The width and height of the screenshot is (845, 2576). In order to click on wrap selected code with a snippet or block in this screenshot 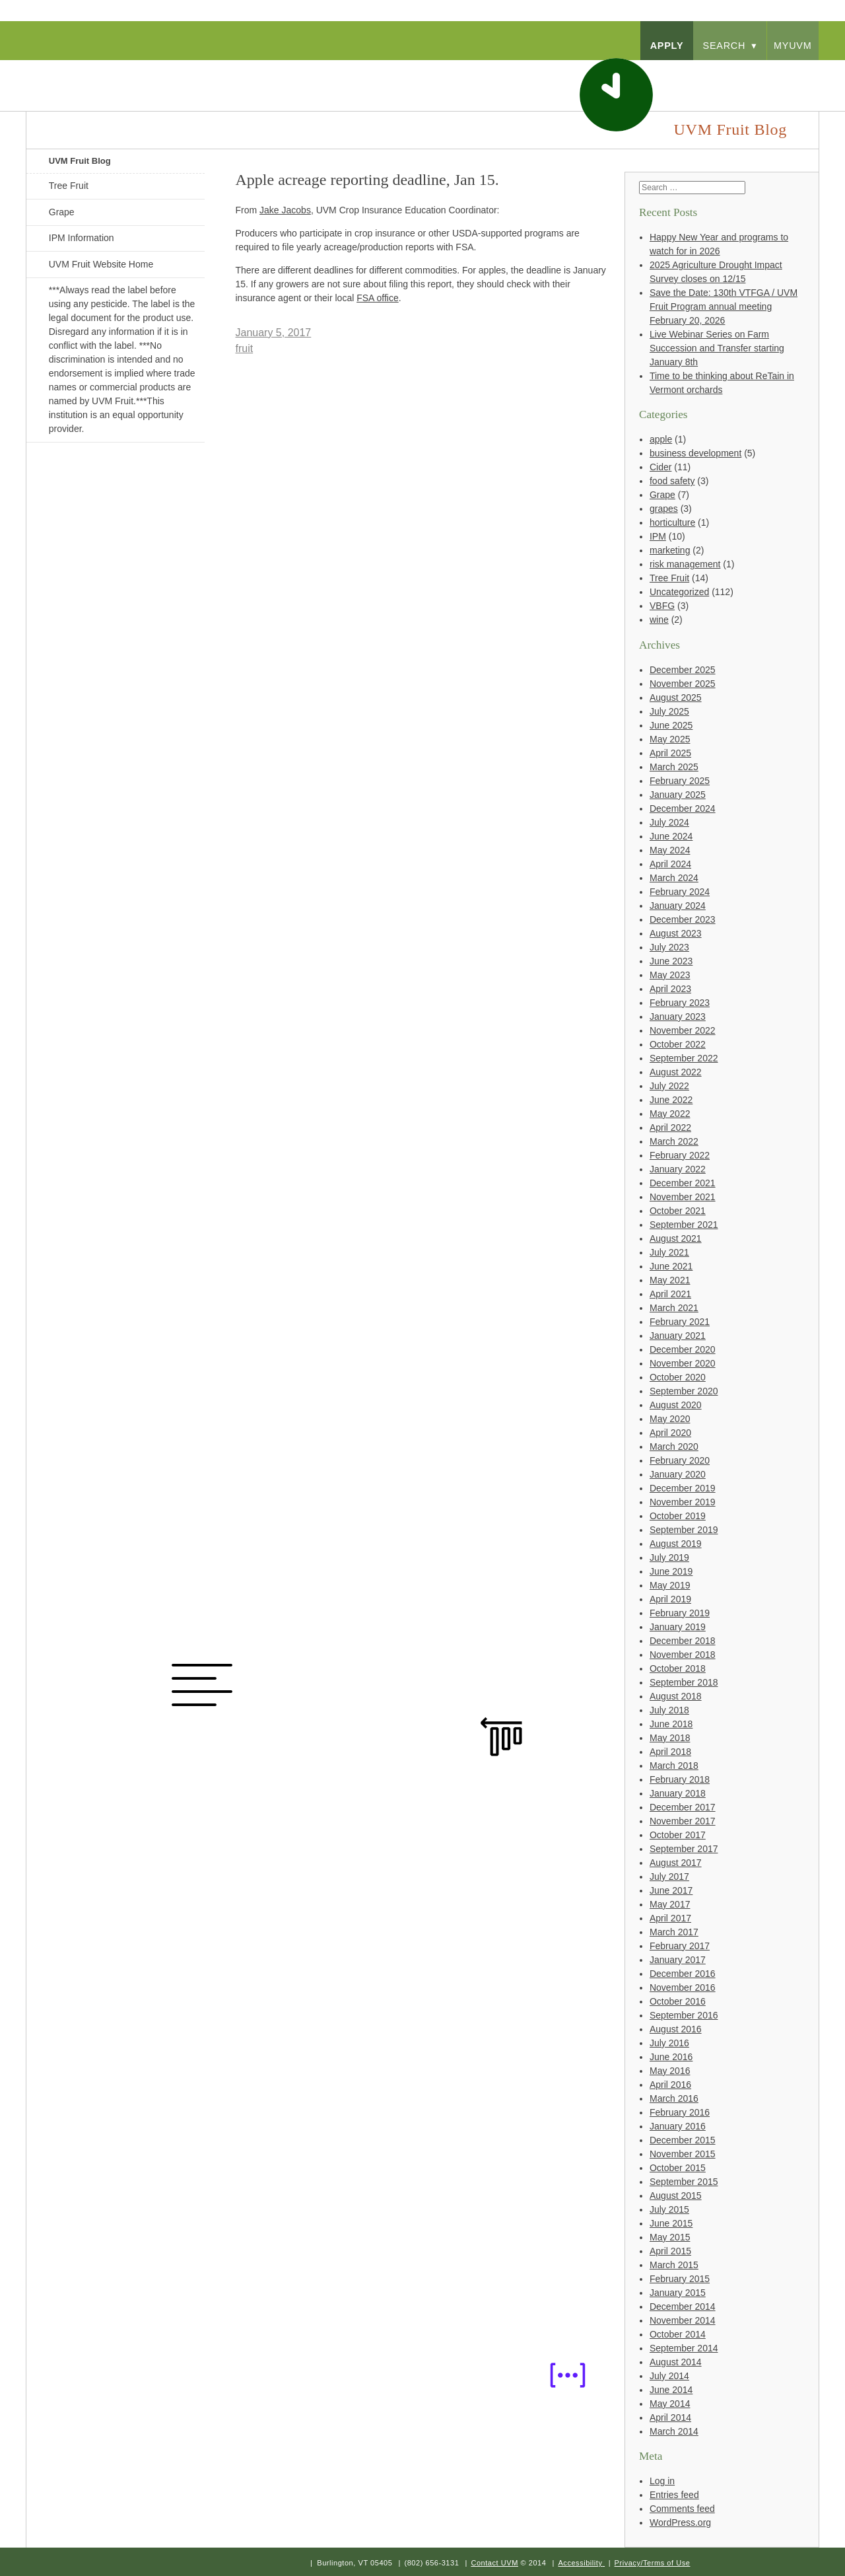, I will do `click(568, 2375)`.